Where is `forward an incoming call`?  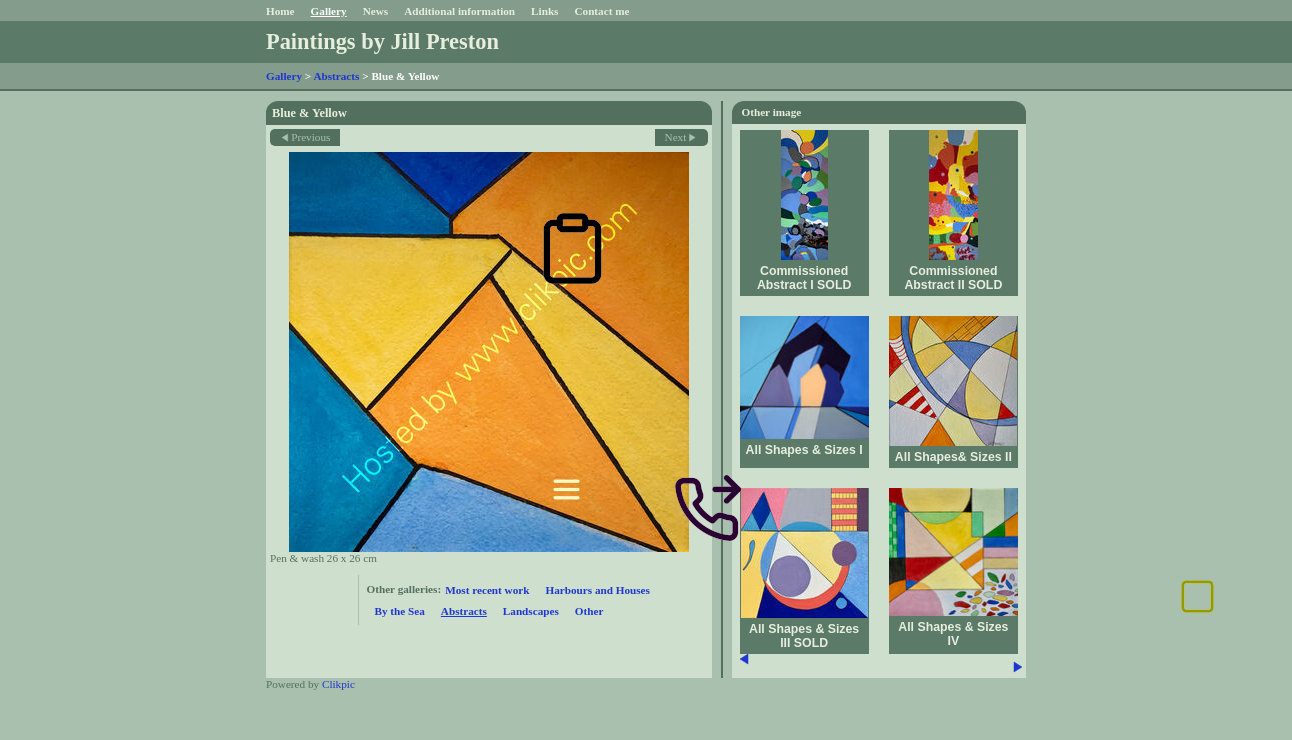
forward an incoming call is located at coordinates (706, 509).